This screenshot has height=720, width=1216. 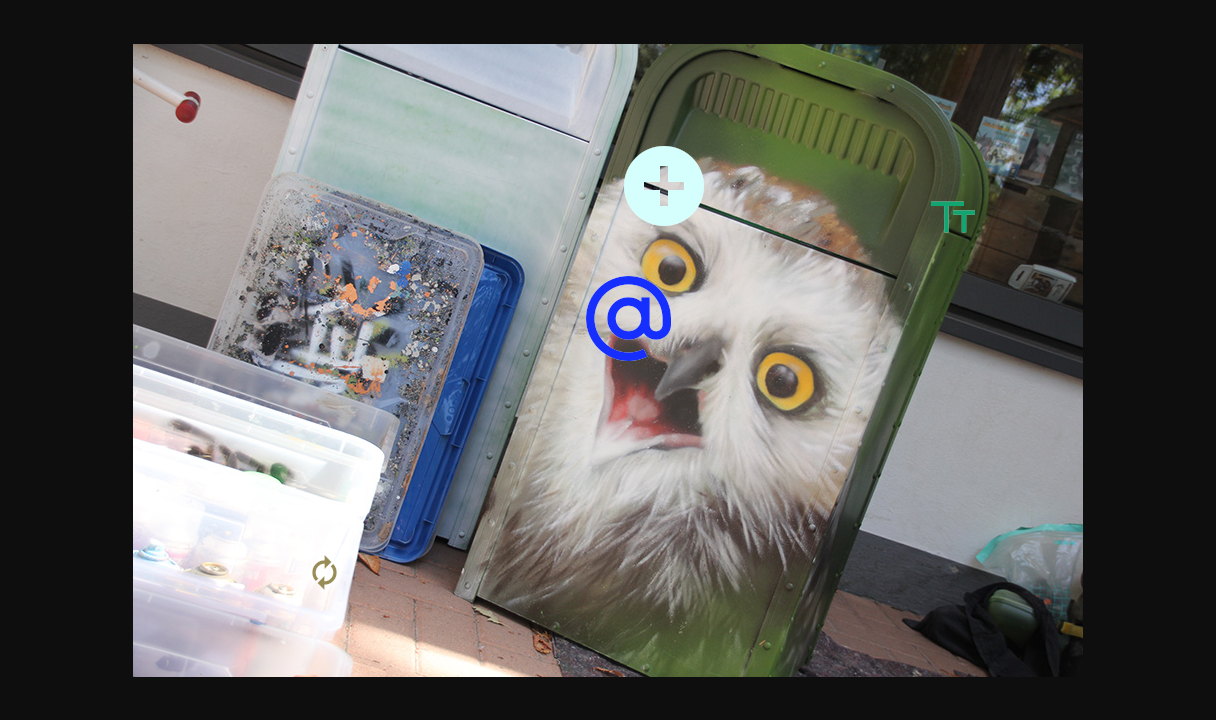 What do you see at coordinates (953, 217) in the screenshot?
I see `adjust text size settings` at bounding box center [953, 217].